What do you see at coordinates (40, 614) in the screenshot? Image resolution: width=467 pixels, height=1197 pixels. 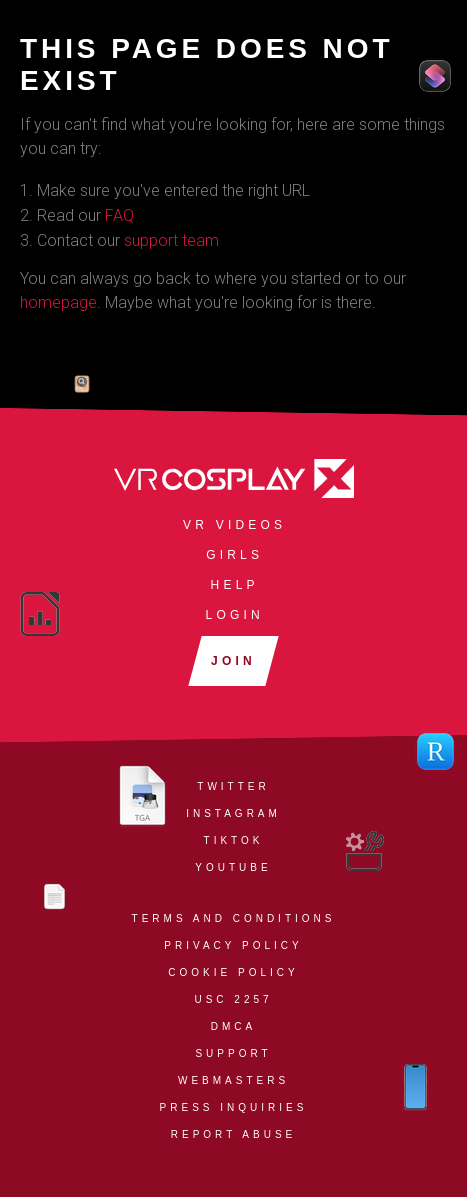 I see `open LibreOffice Calc spreadsheet application` at bounding box center [40, 614].